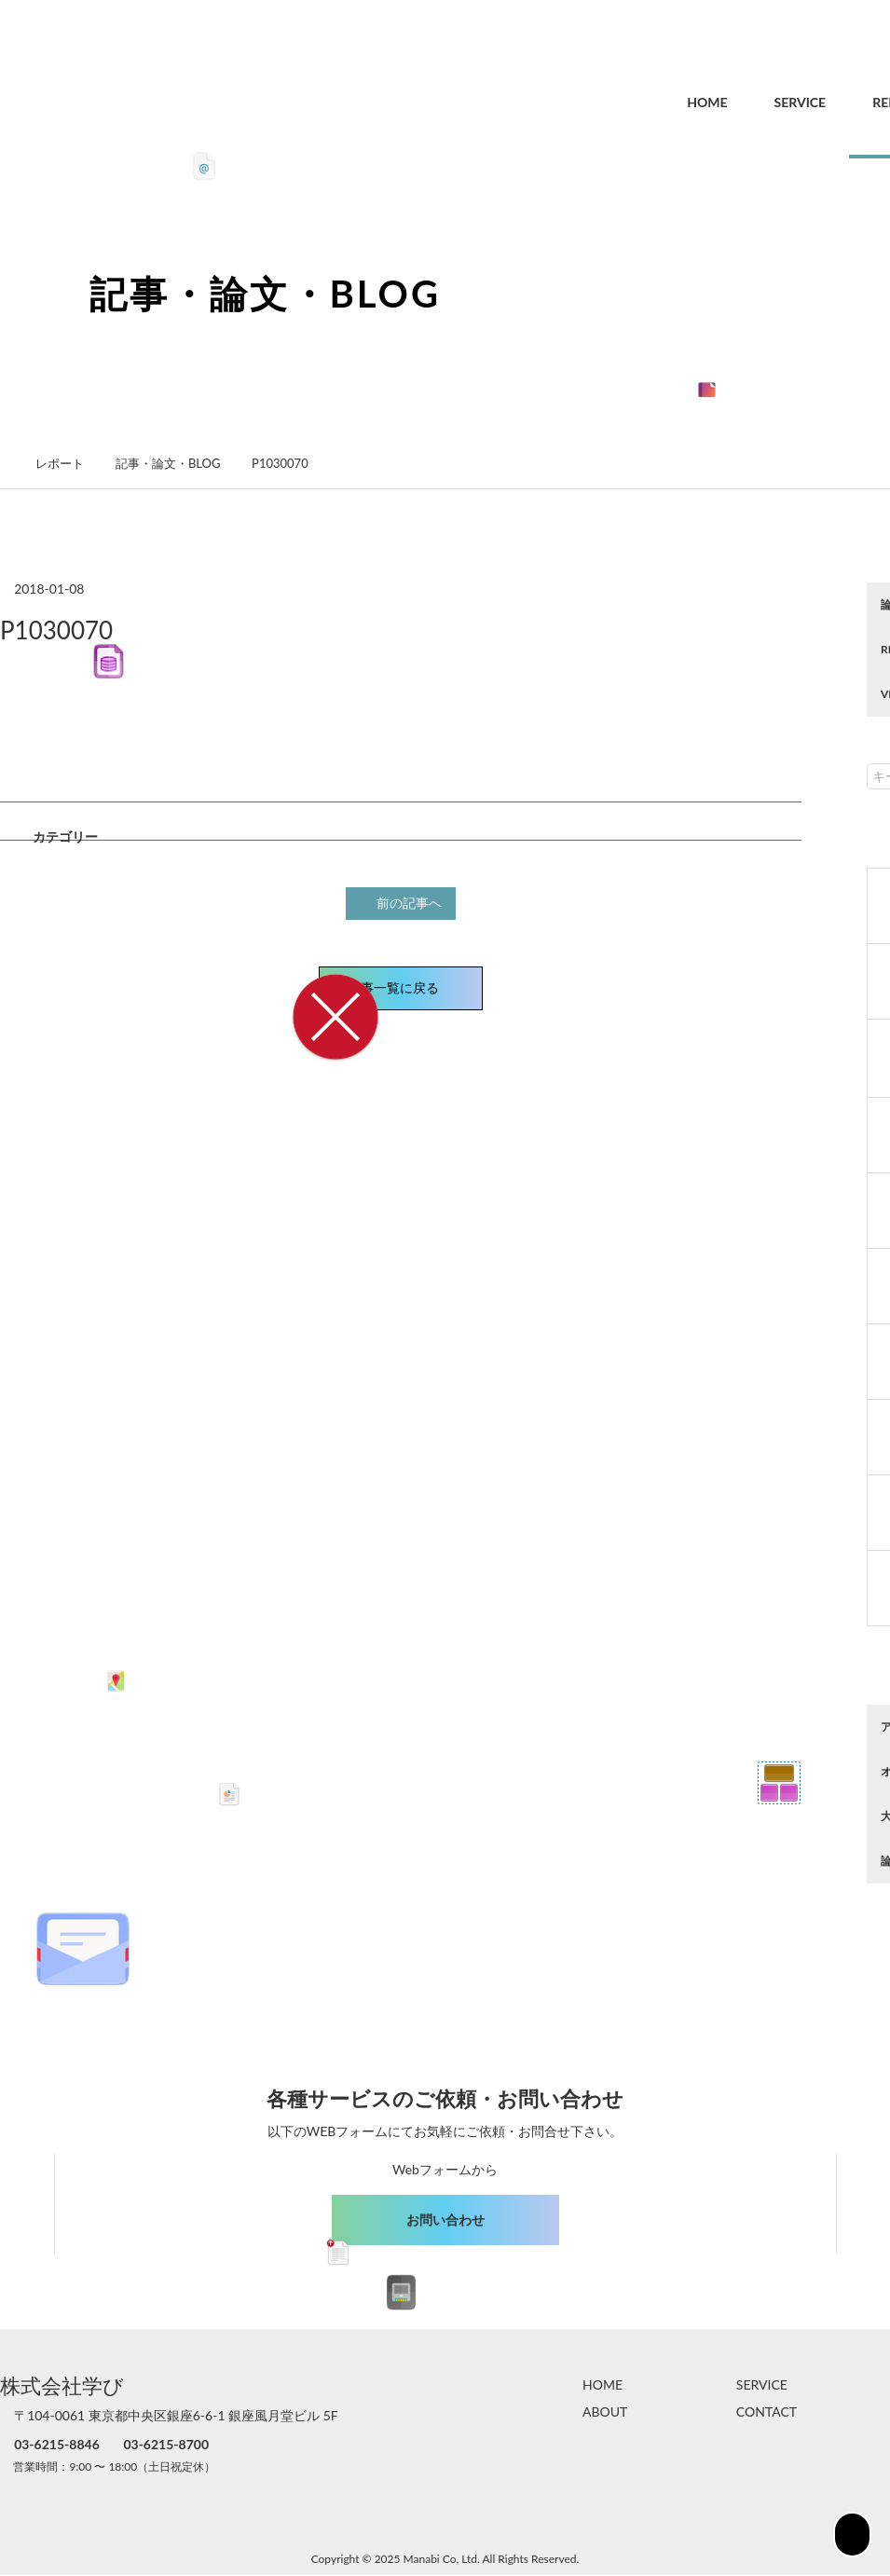  Describe the element at coordinates (116, 1680) in the screenshot. I see `a google earth KML geographic data file` at that location.